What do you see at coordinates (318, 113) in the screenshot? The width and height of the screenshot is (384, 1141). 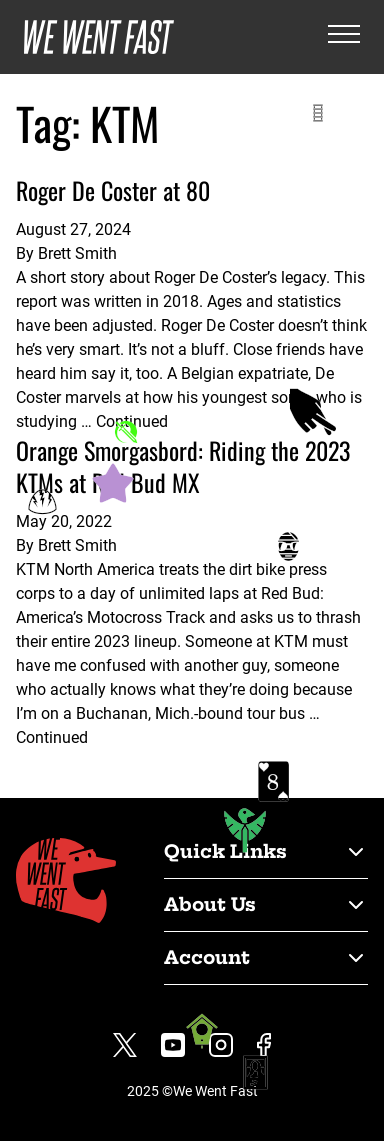 I see `access ladder or climbing tools in game` at bounding box center [318, 113].